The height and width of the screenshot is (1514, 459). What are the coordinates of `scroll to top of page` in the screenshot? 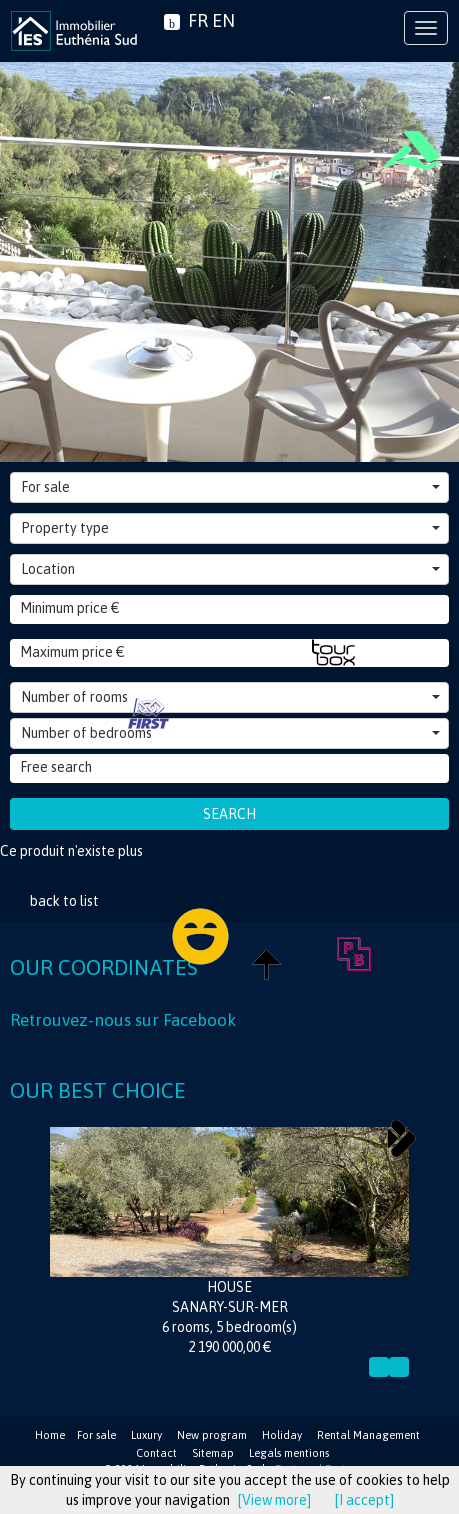 It's located at (266, 964).